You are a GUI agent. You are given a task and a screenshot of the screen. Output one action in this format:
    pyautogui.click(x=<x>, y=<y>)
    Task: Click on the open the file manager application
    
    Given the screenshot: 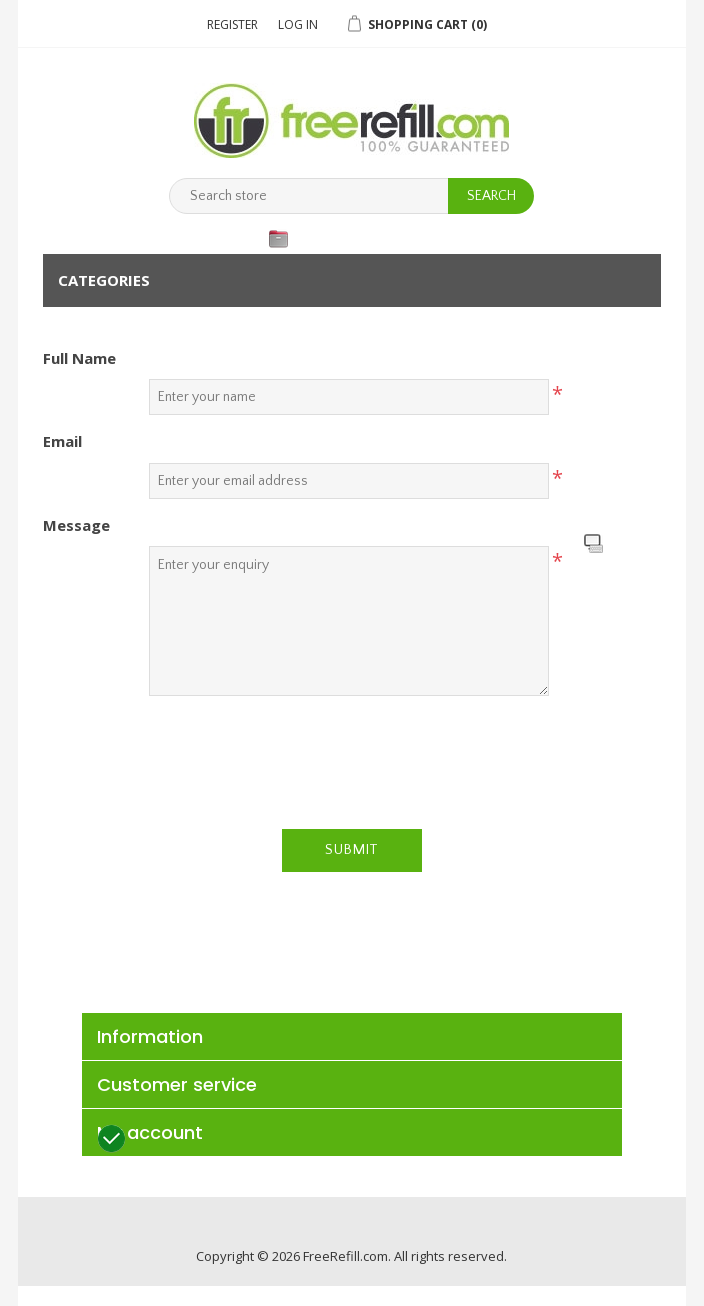 What is the action you would take?
    pyautogui.click(x=278, y=238)
    